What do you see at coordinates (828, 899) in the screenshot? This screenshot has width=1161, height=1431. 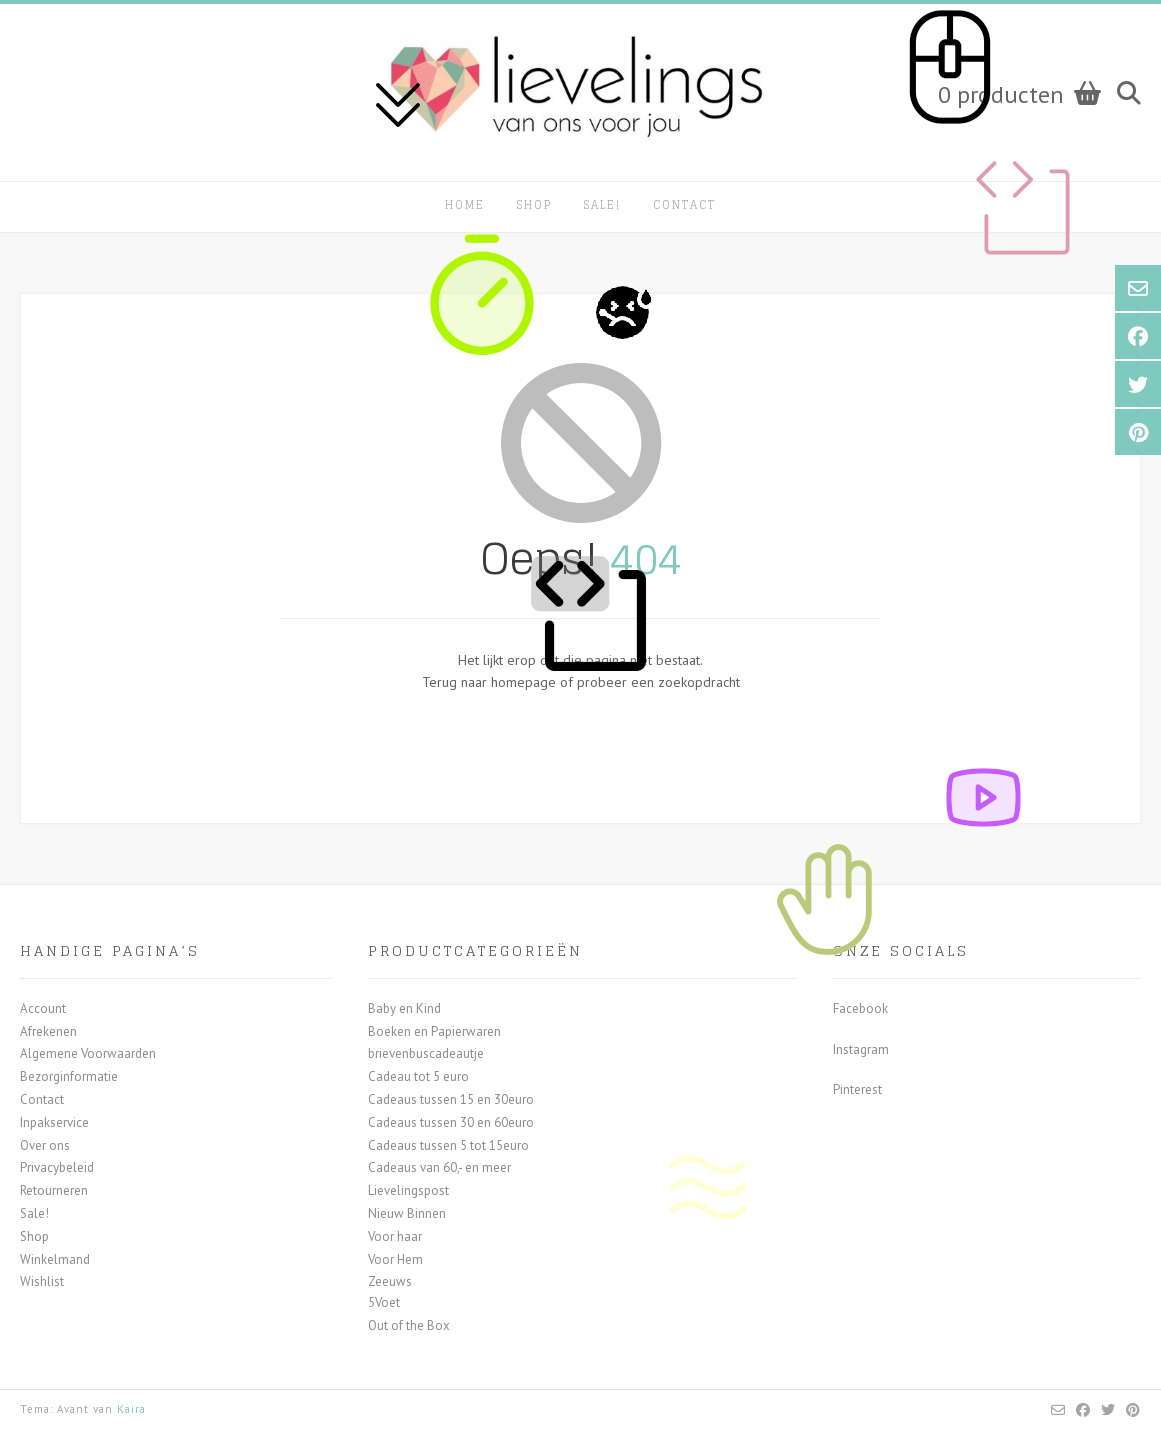 I see `stop or pause an action` at bounding box center [828, 899].